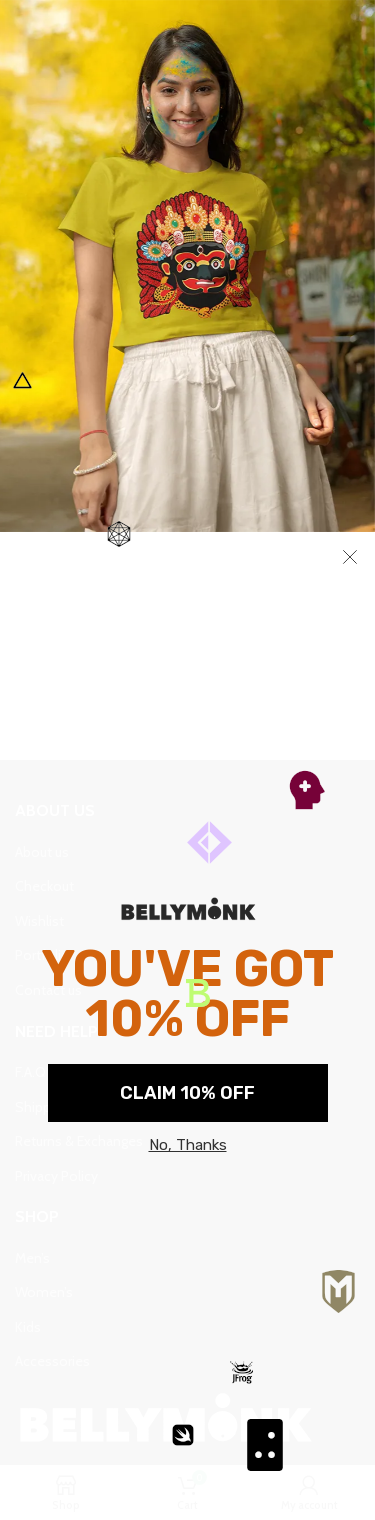  I want to click on braintree payment gateway integration, so click(198, 993).